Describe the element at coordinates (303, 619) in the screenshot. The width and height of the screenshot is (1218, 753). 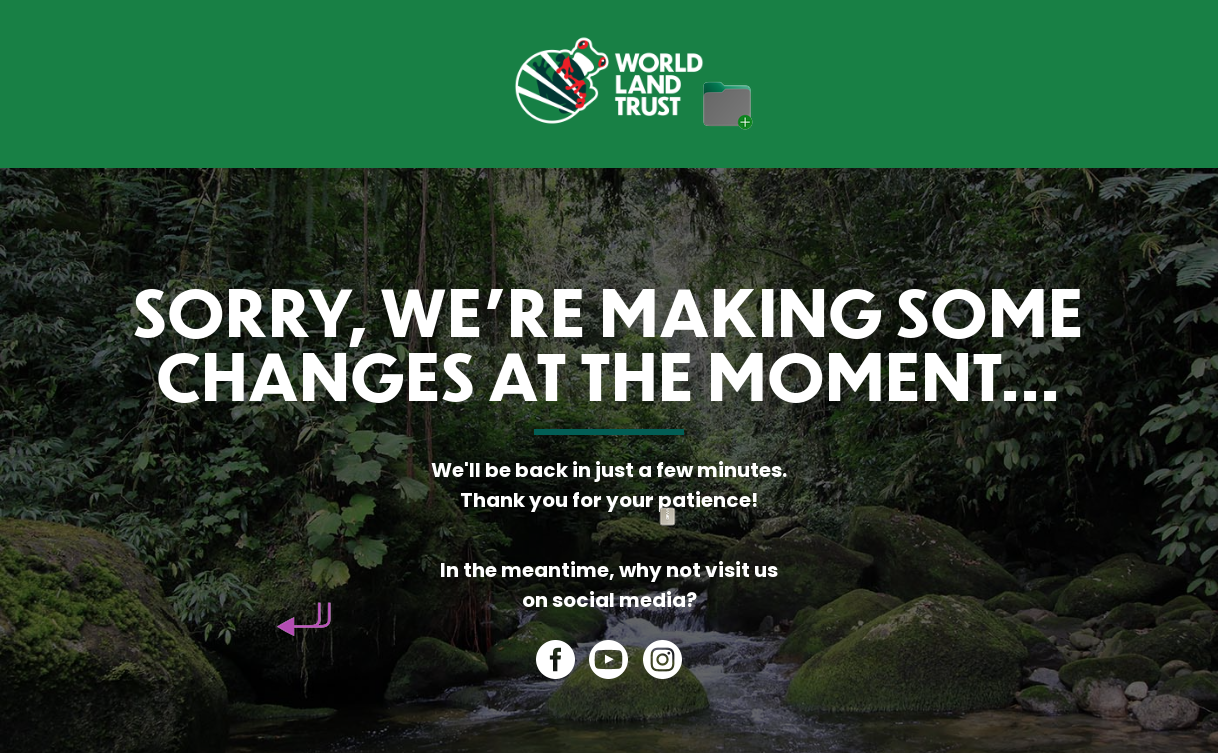
I see `reply to all recipients of an email` at that location.